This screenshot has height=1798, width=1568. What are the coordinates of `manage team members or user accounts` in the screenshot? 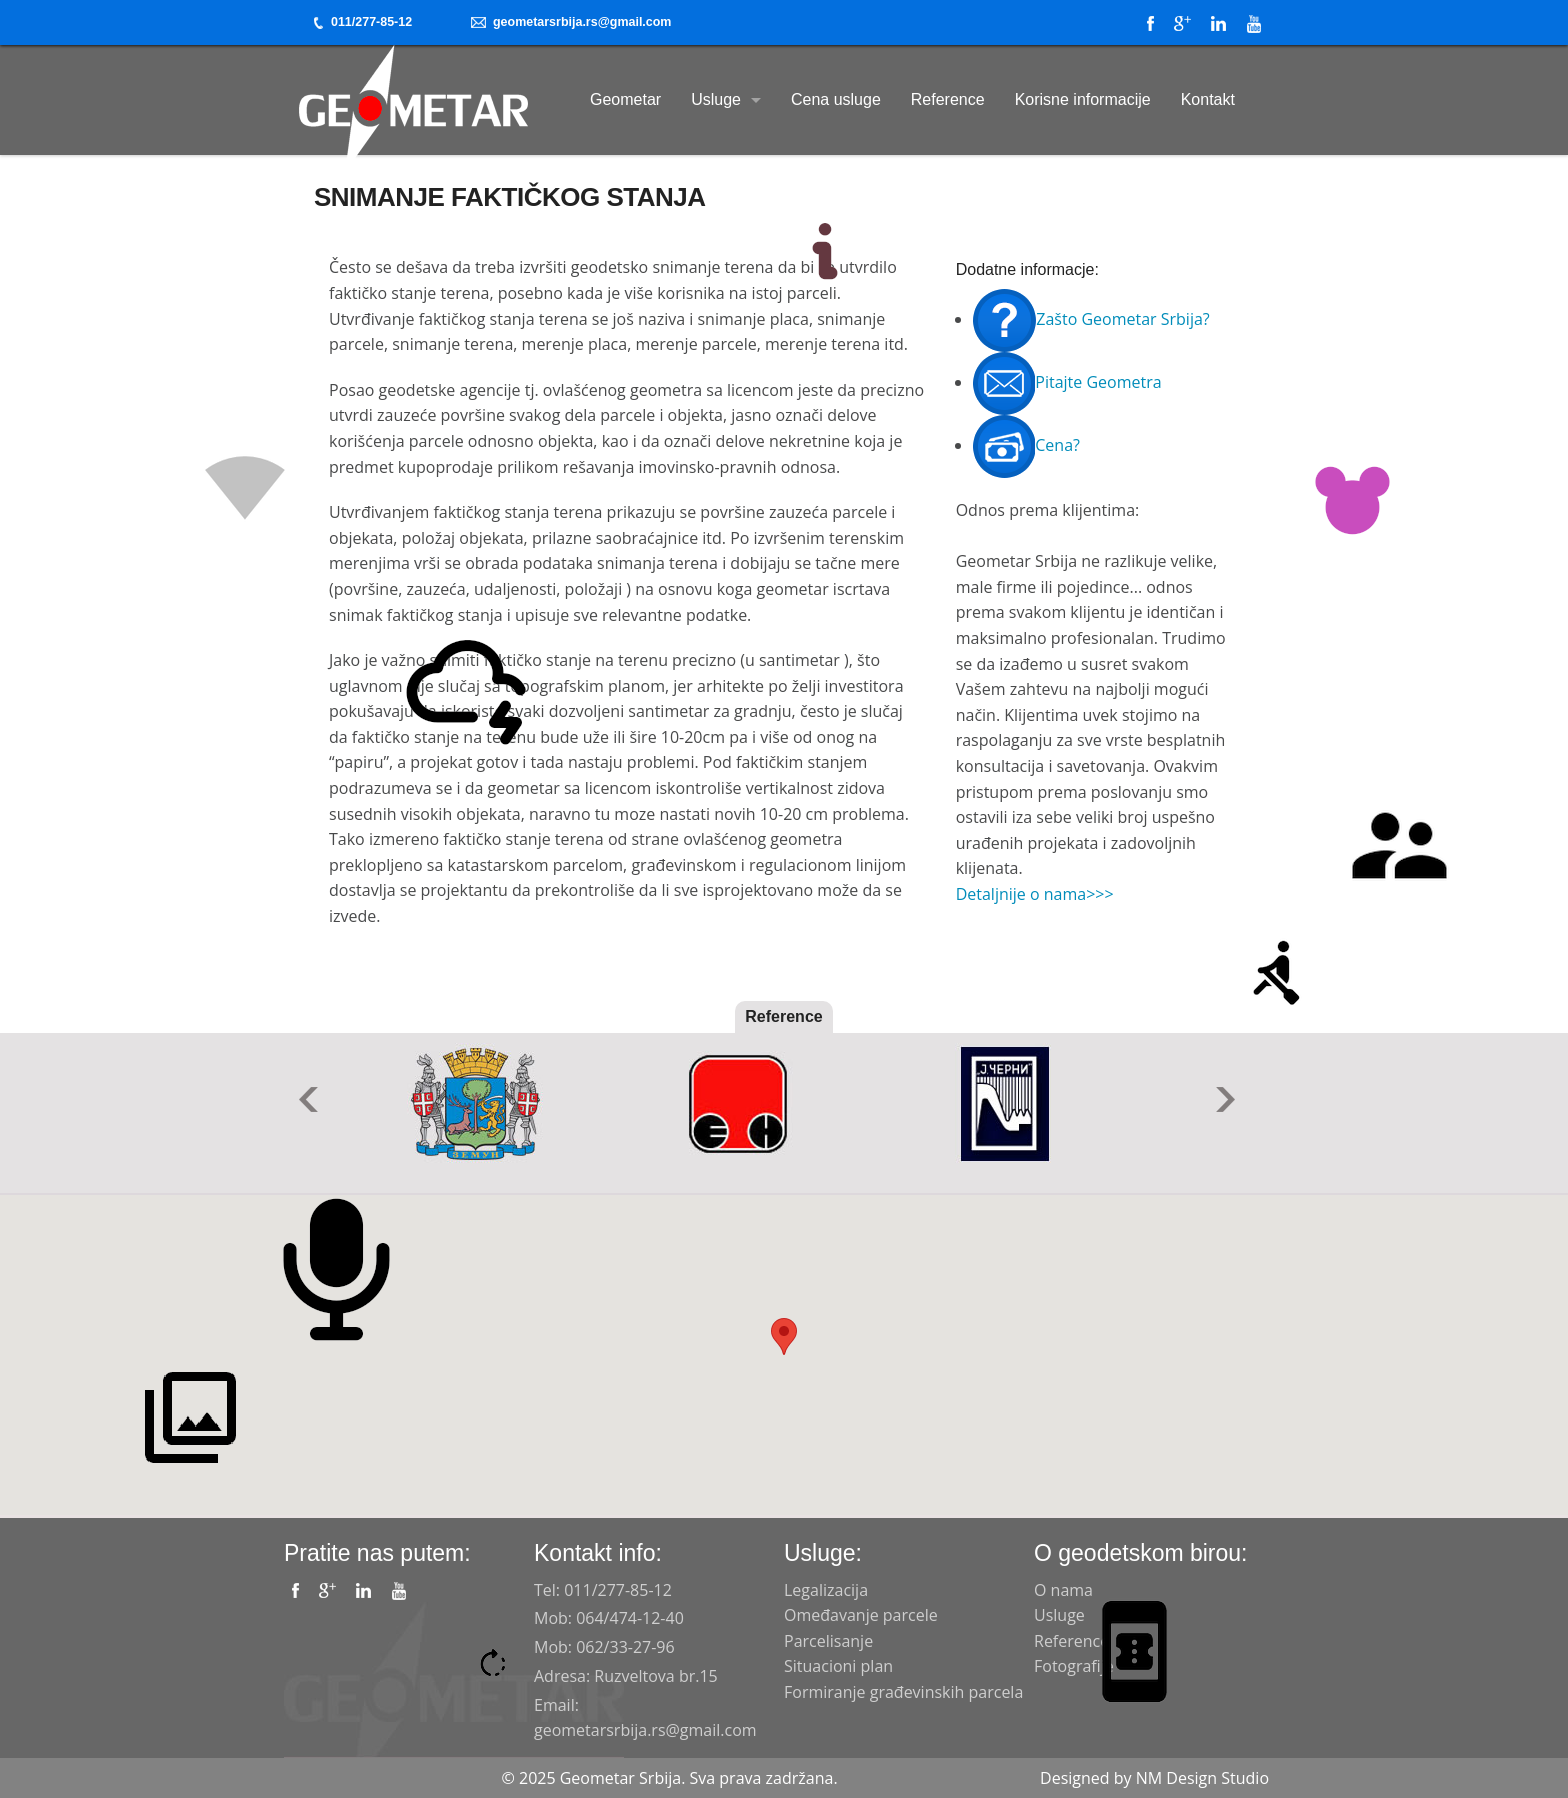 It's located at (1399, 845).